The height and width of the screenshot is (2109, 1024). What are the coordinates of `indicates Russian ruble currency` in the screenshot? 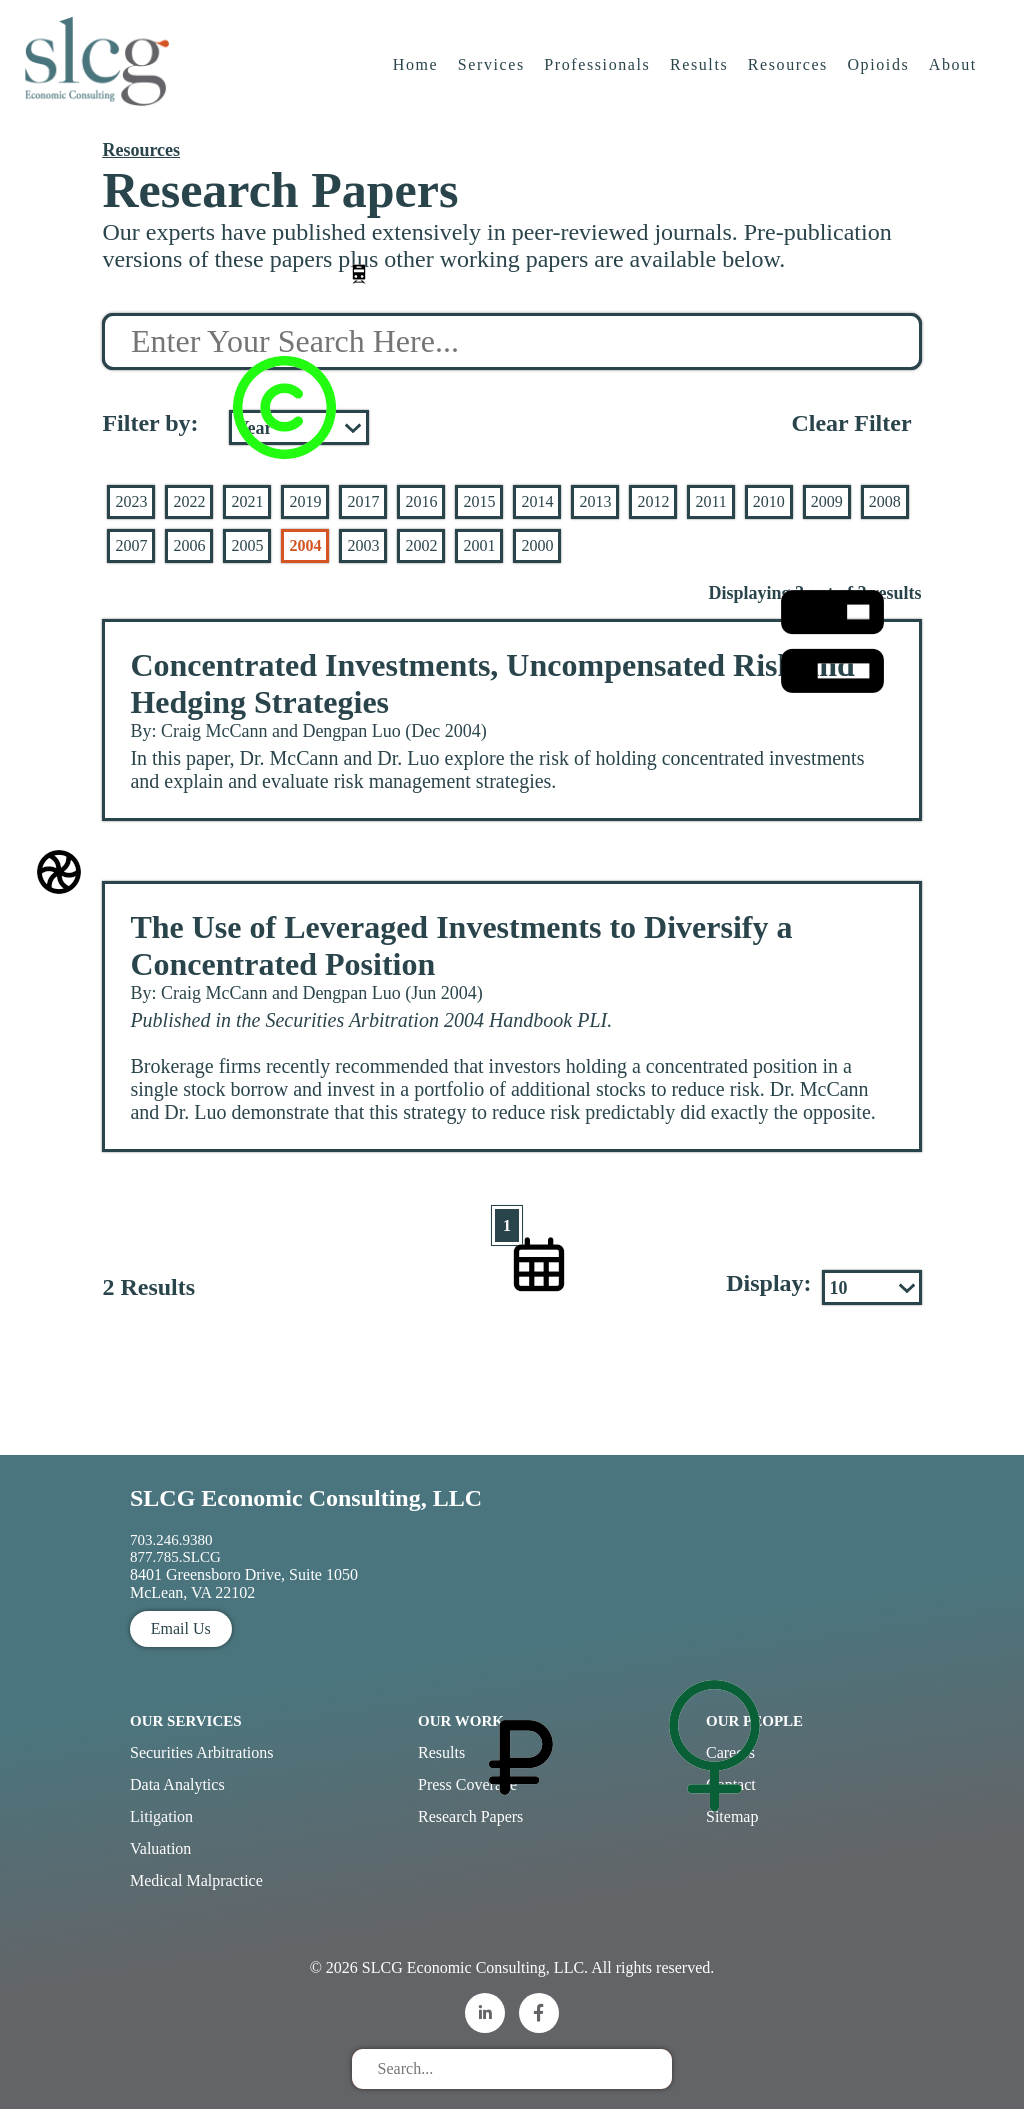 It's located at (523, 1757).